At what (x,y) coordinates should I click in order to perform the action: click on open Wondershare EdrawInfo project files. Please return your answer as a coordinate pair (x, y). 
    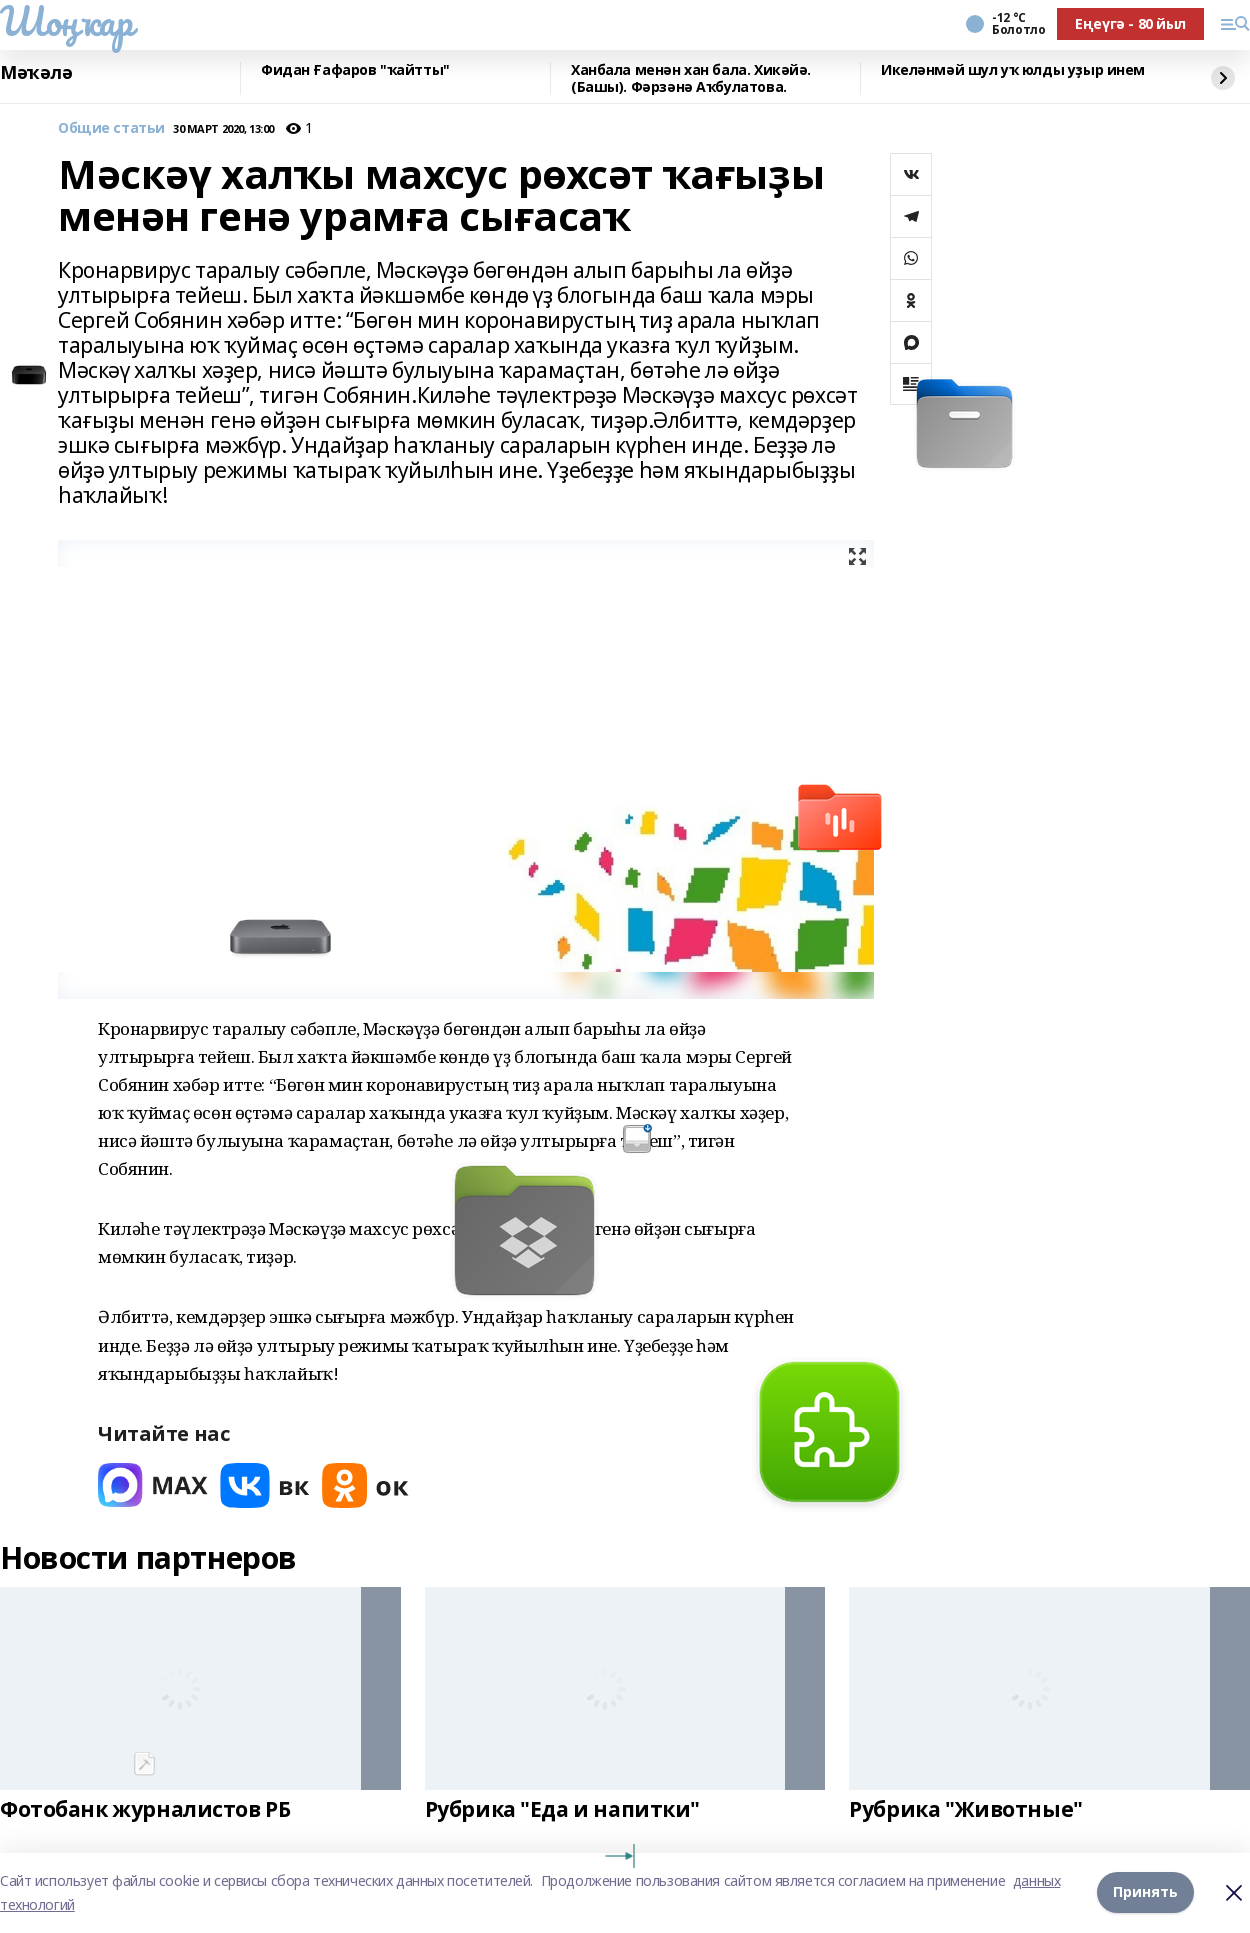
    Looking at the image, I should click on (839, 819).